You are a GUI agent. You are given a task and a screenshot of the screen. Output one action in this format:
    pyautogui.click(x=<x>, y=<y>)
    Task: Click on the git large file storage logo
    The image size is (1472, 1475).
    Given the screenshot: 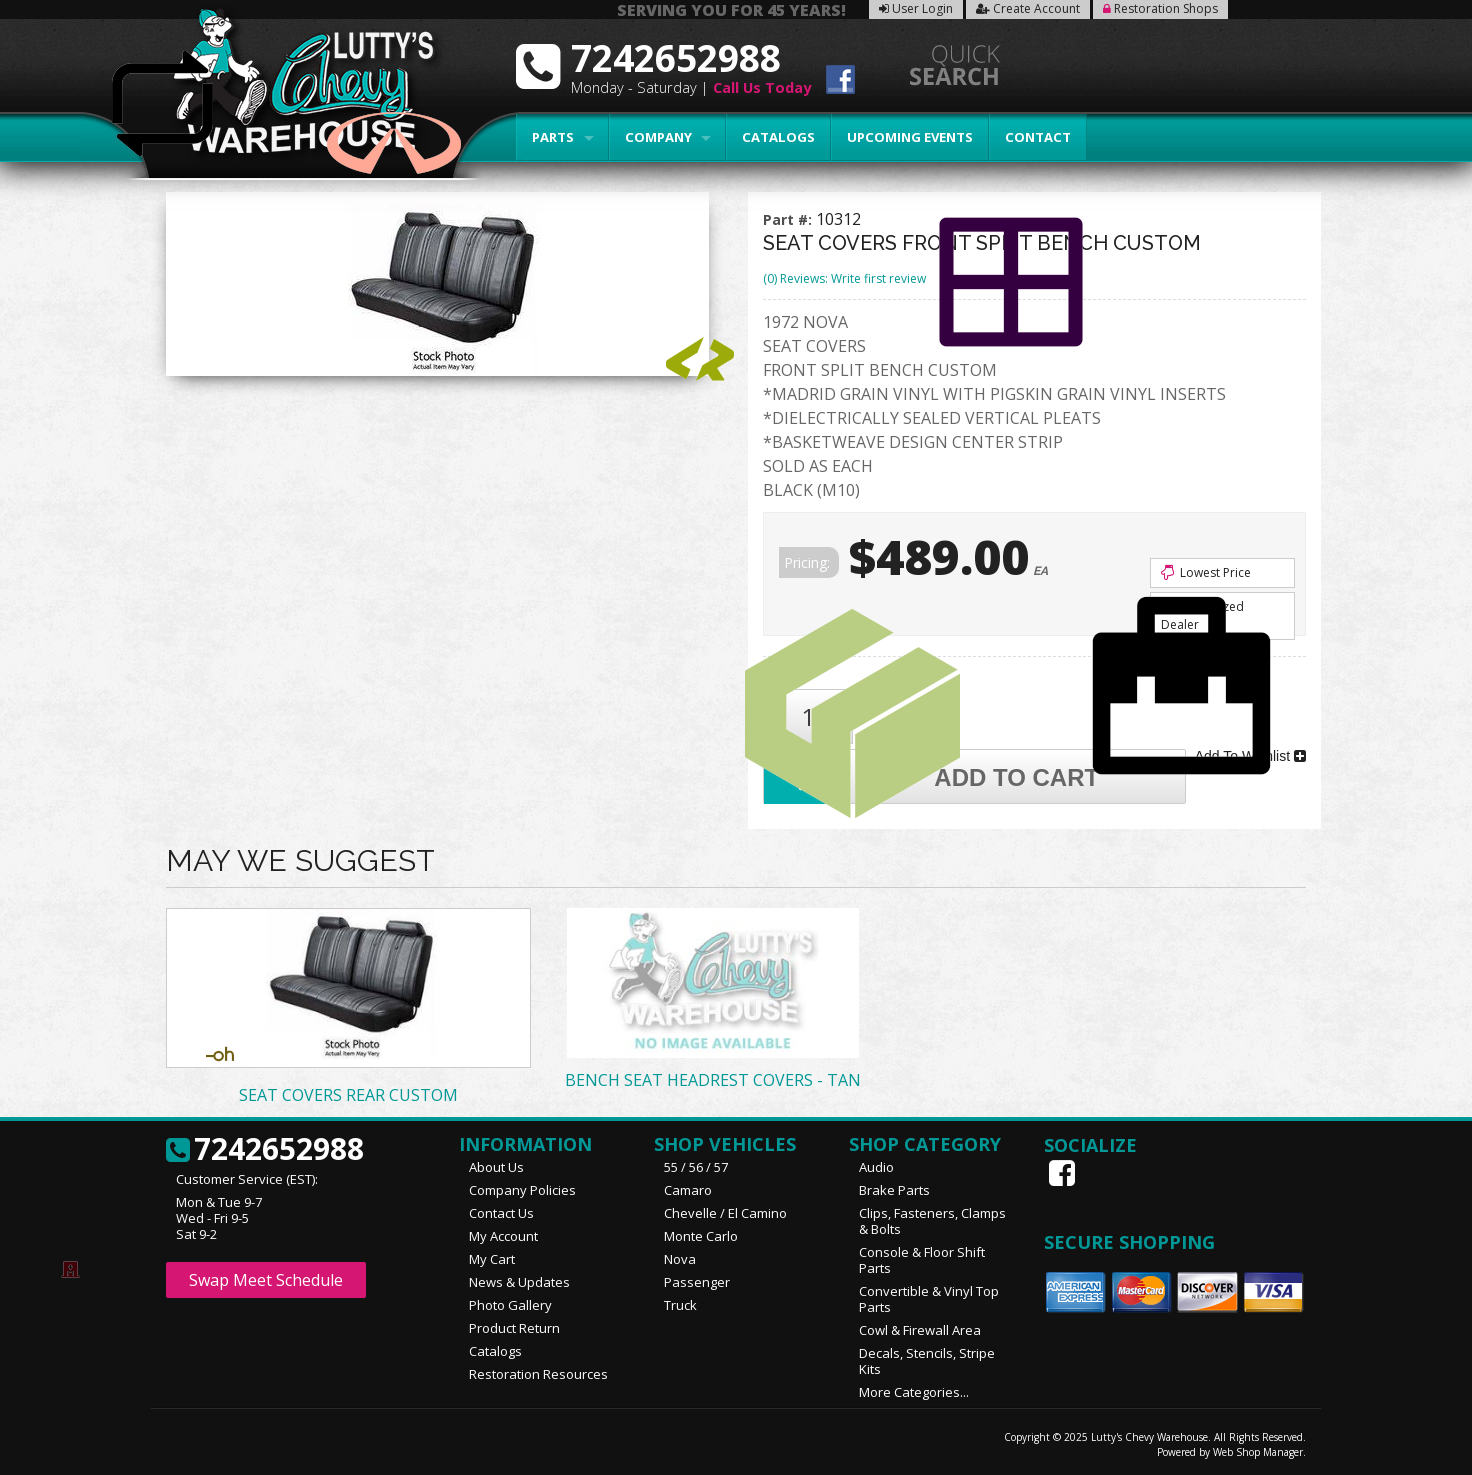 What is the action you would take?
    pyautogui.click(x=852, y=713)
    